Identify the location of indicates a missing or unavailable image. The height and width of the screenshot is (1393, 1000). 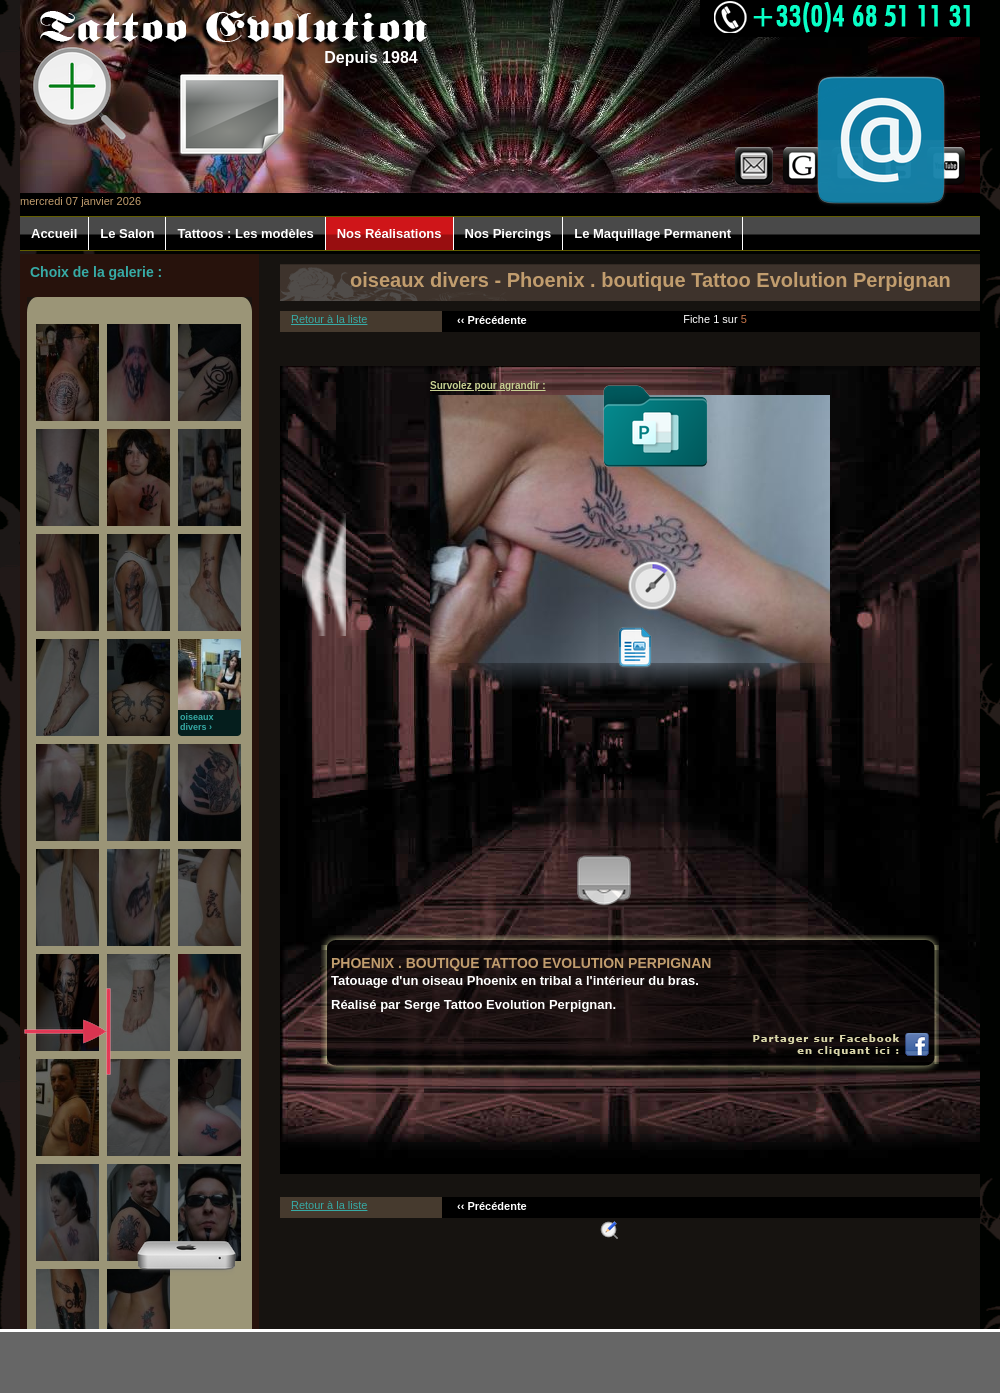
(232, 117).